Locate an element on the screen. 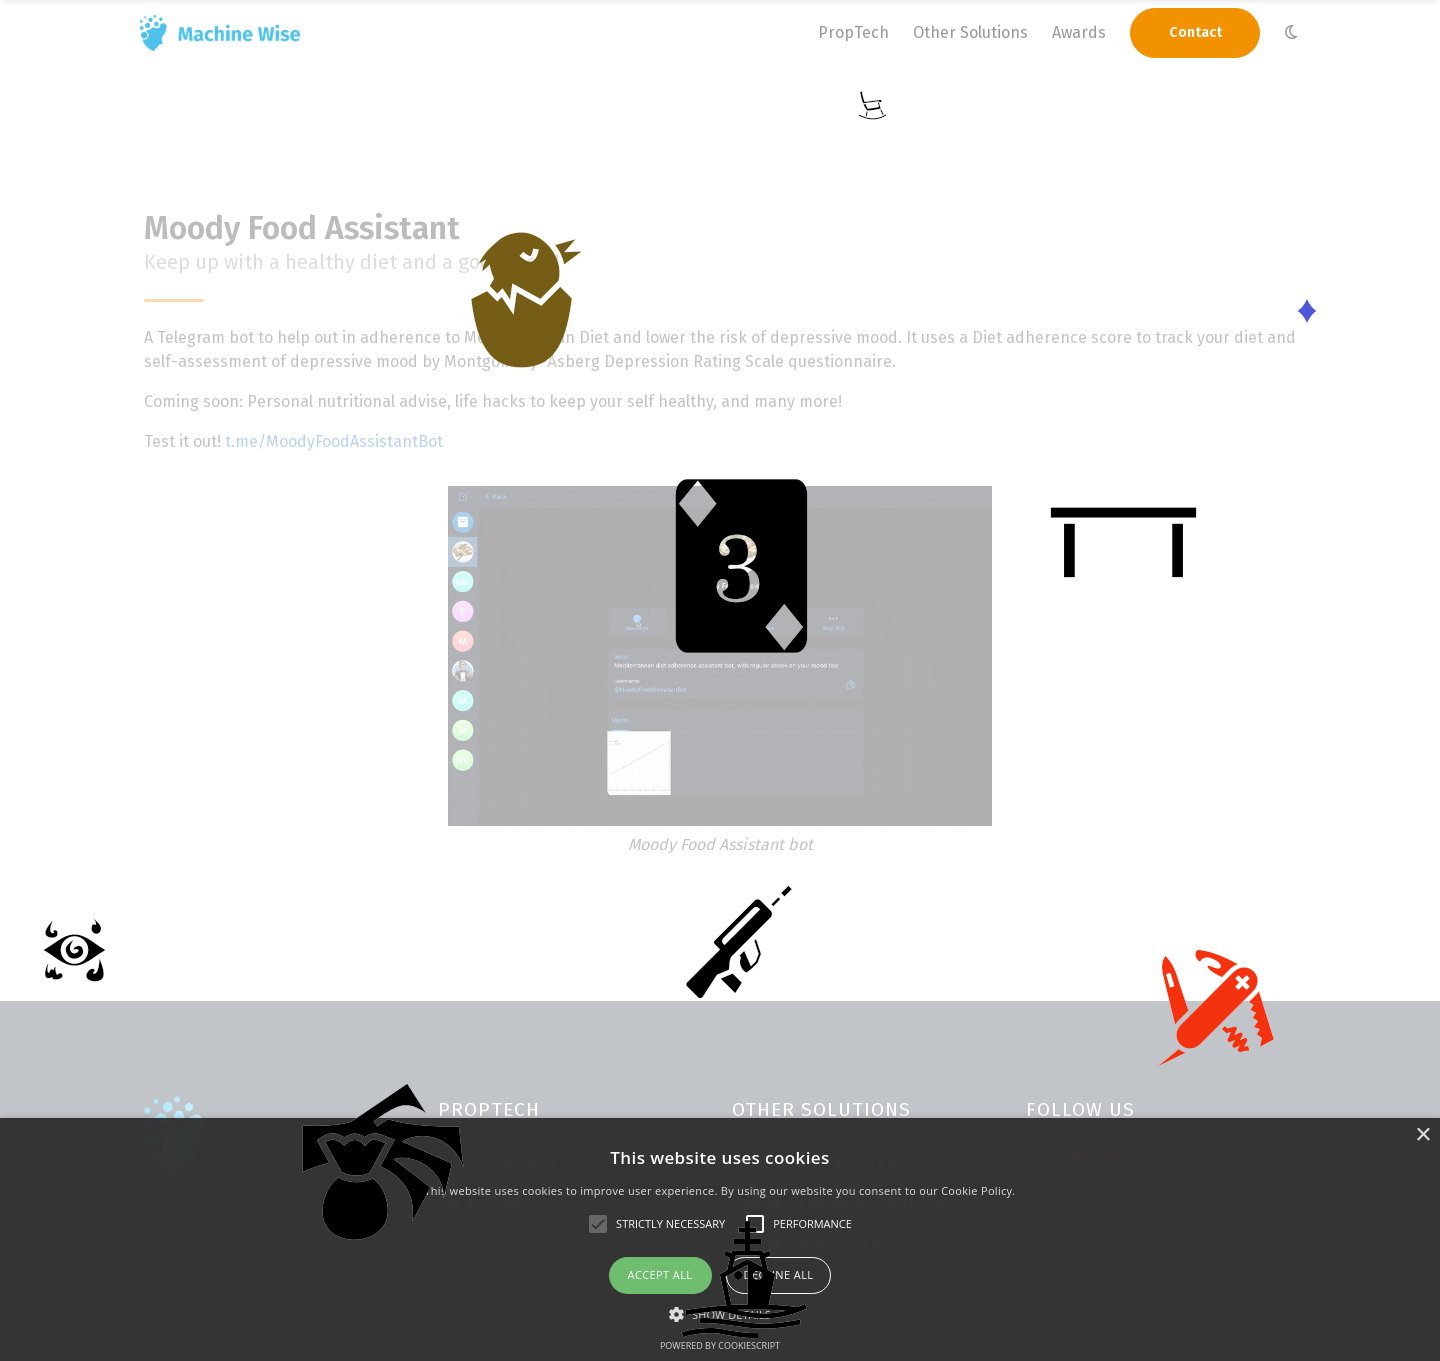  three of diamonds playing card is located at coordinates (741, 566).